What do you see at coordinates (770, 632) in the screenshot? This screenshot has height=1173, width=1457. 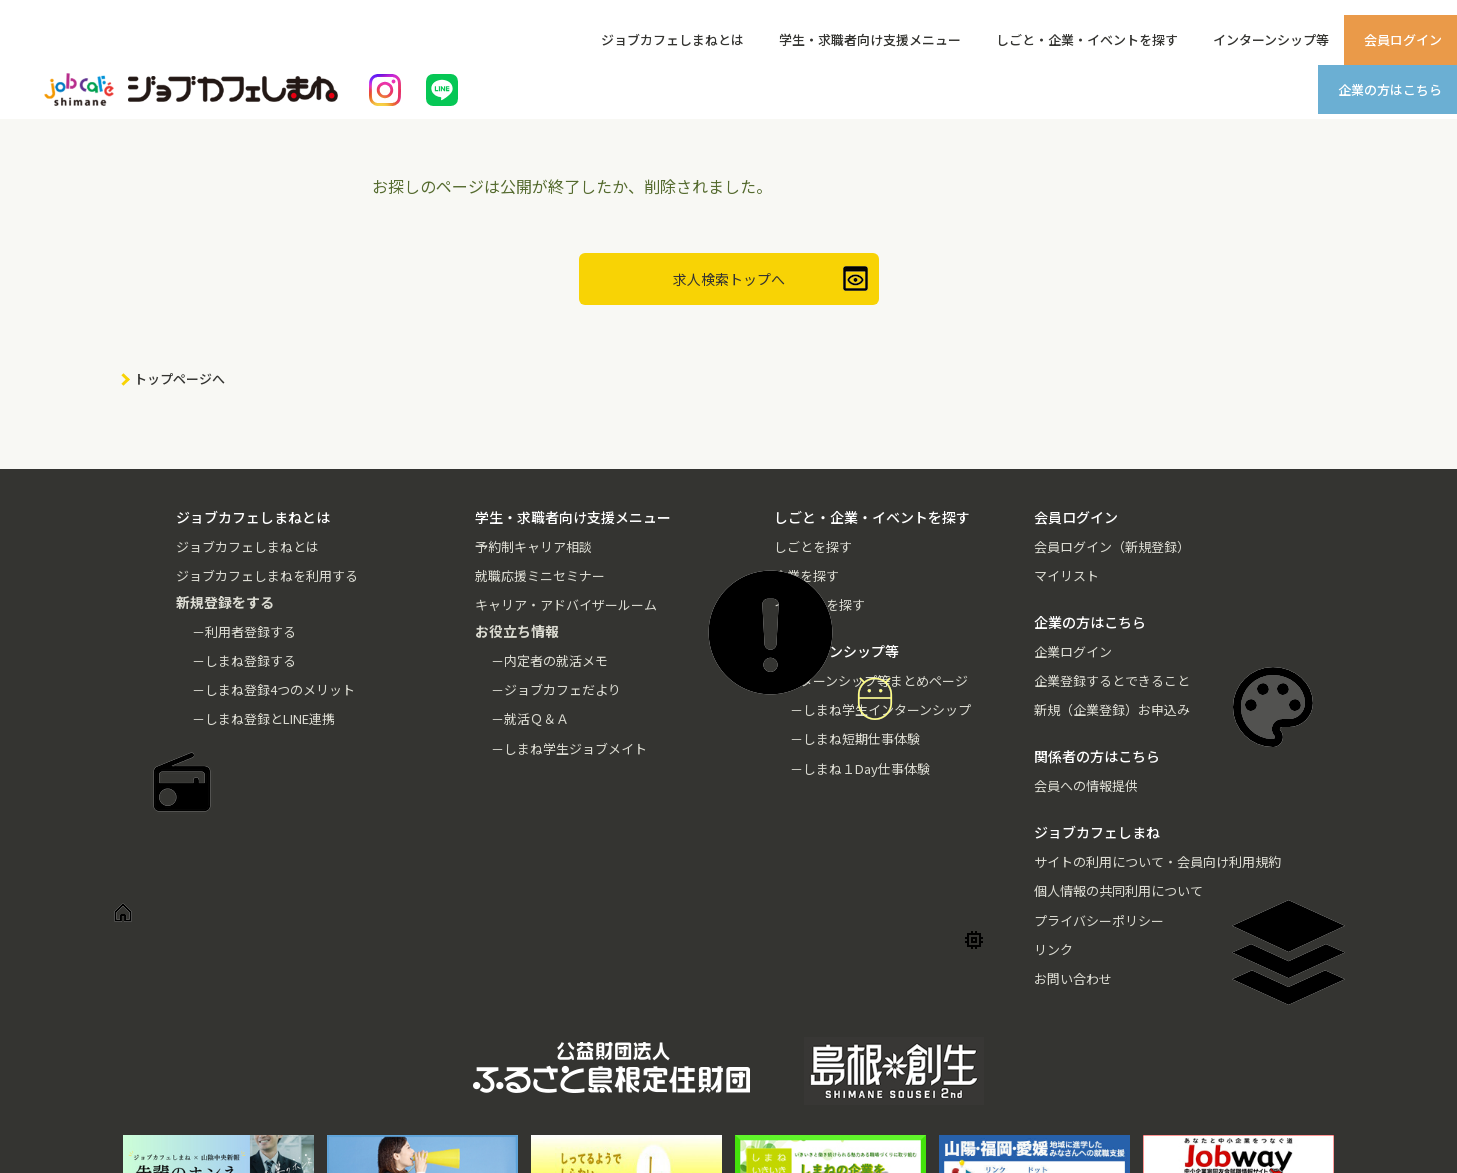 I see `indicates an error or problem has occurred` at bounding box center [770, 632].